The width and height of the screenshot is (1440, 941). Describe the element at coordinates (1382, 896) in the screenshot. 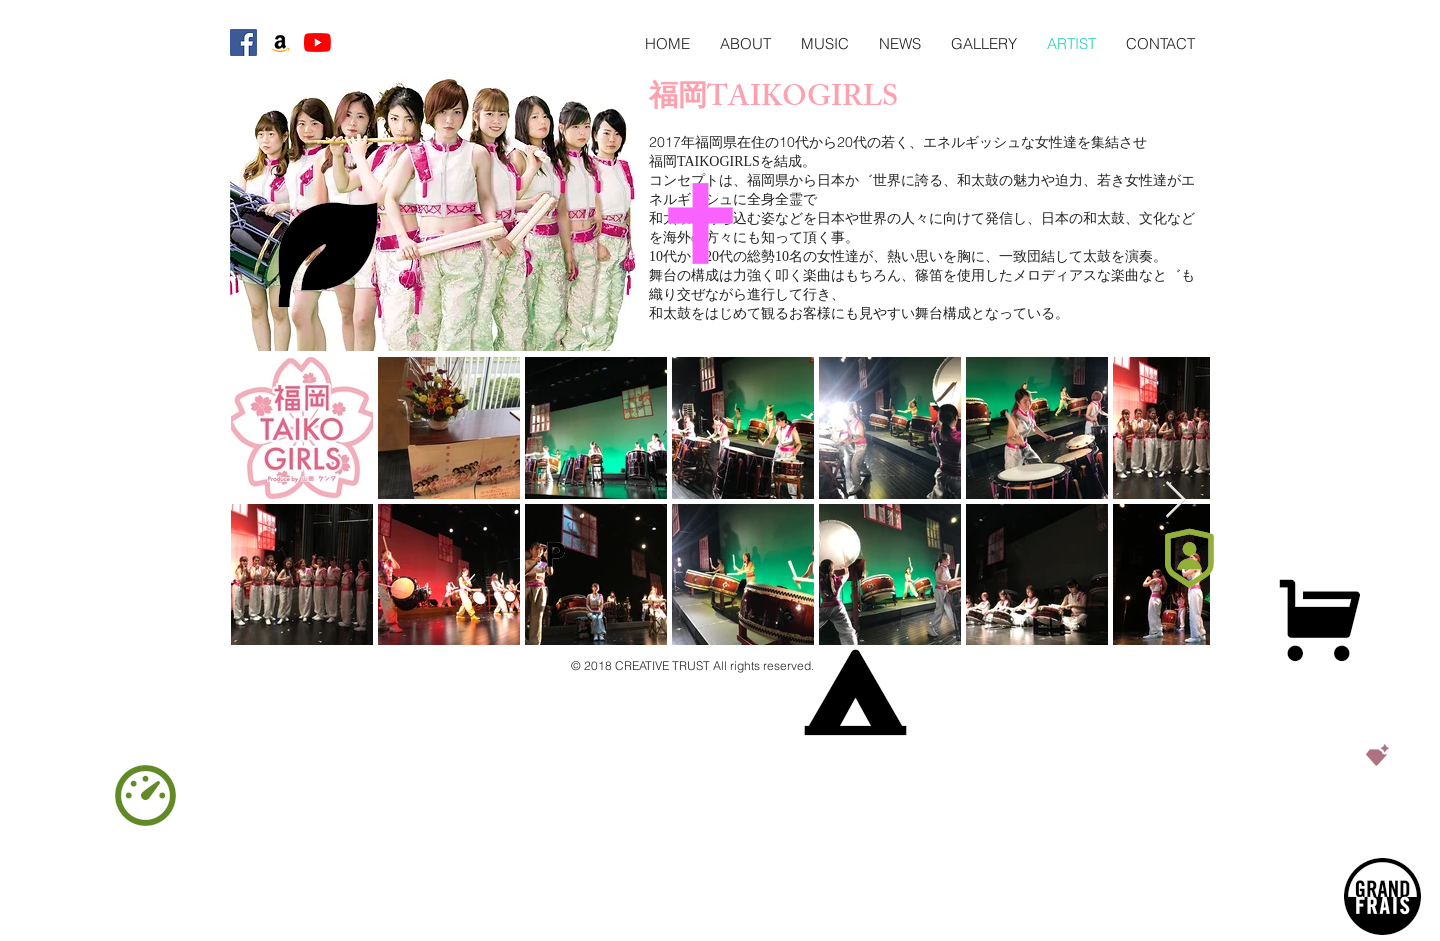

I see `grand frais grocery store logo` at that location.